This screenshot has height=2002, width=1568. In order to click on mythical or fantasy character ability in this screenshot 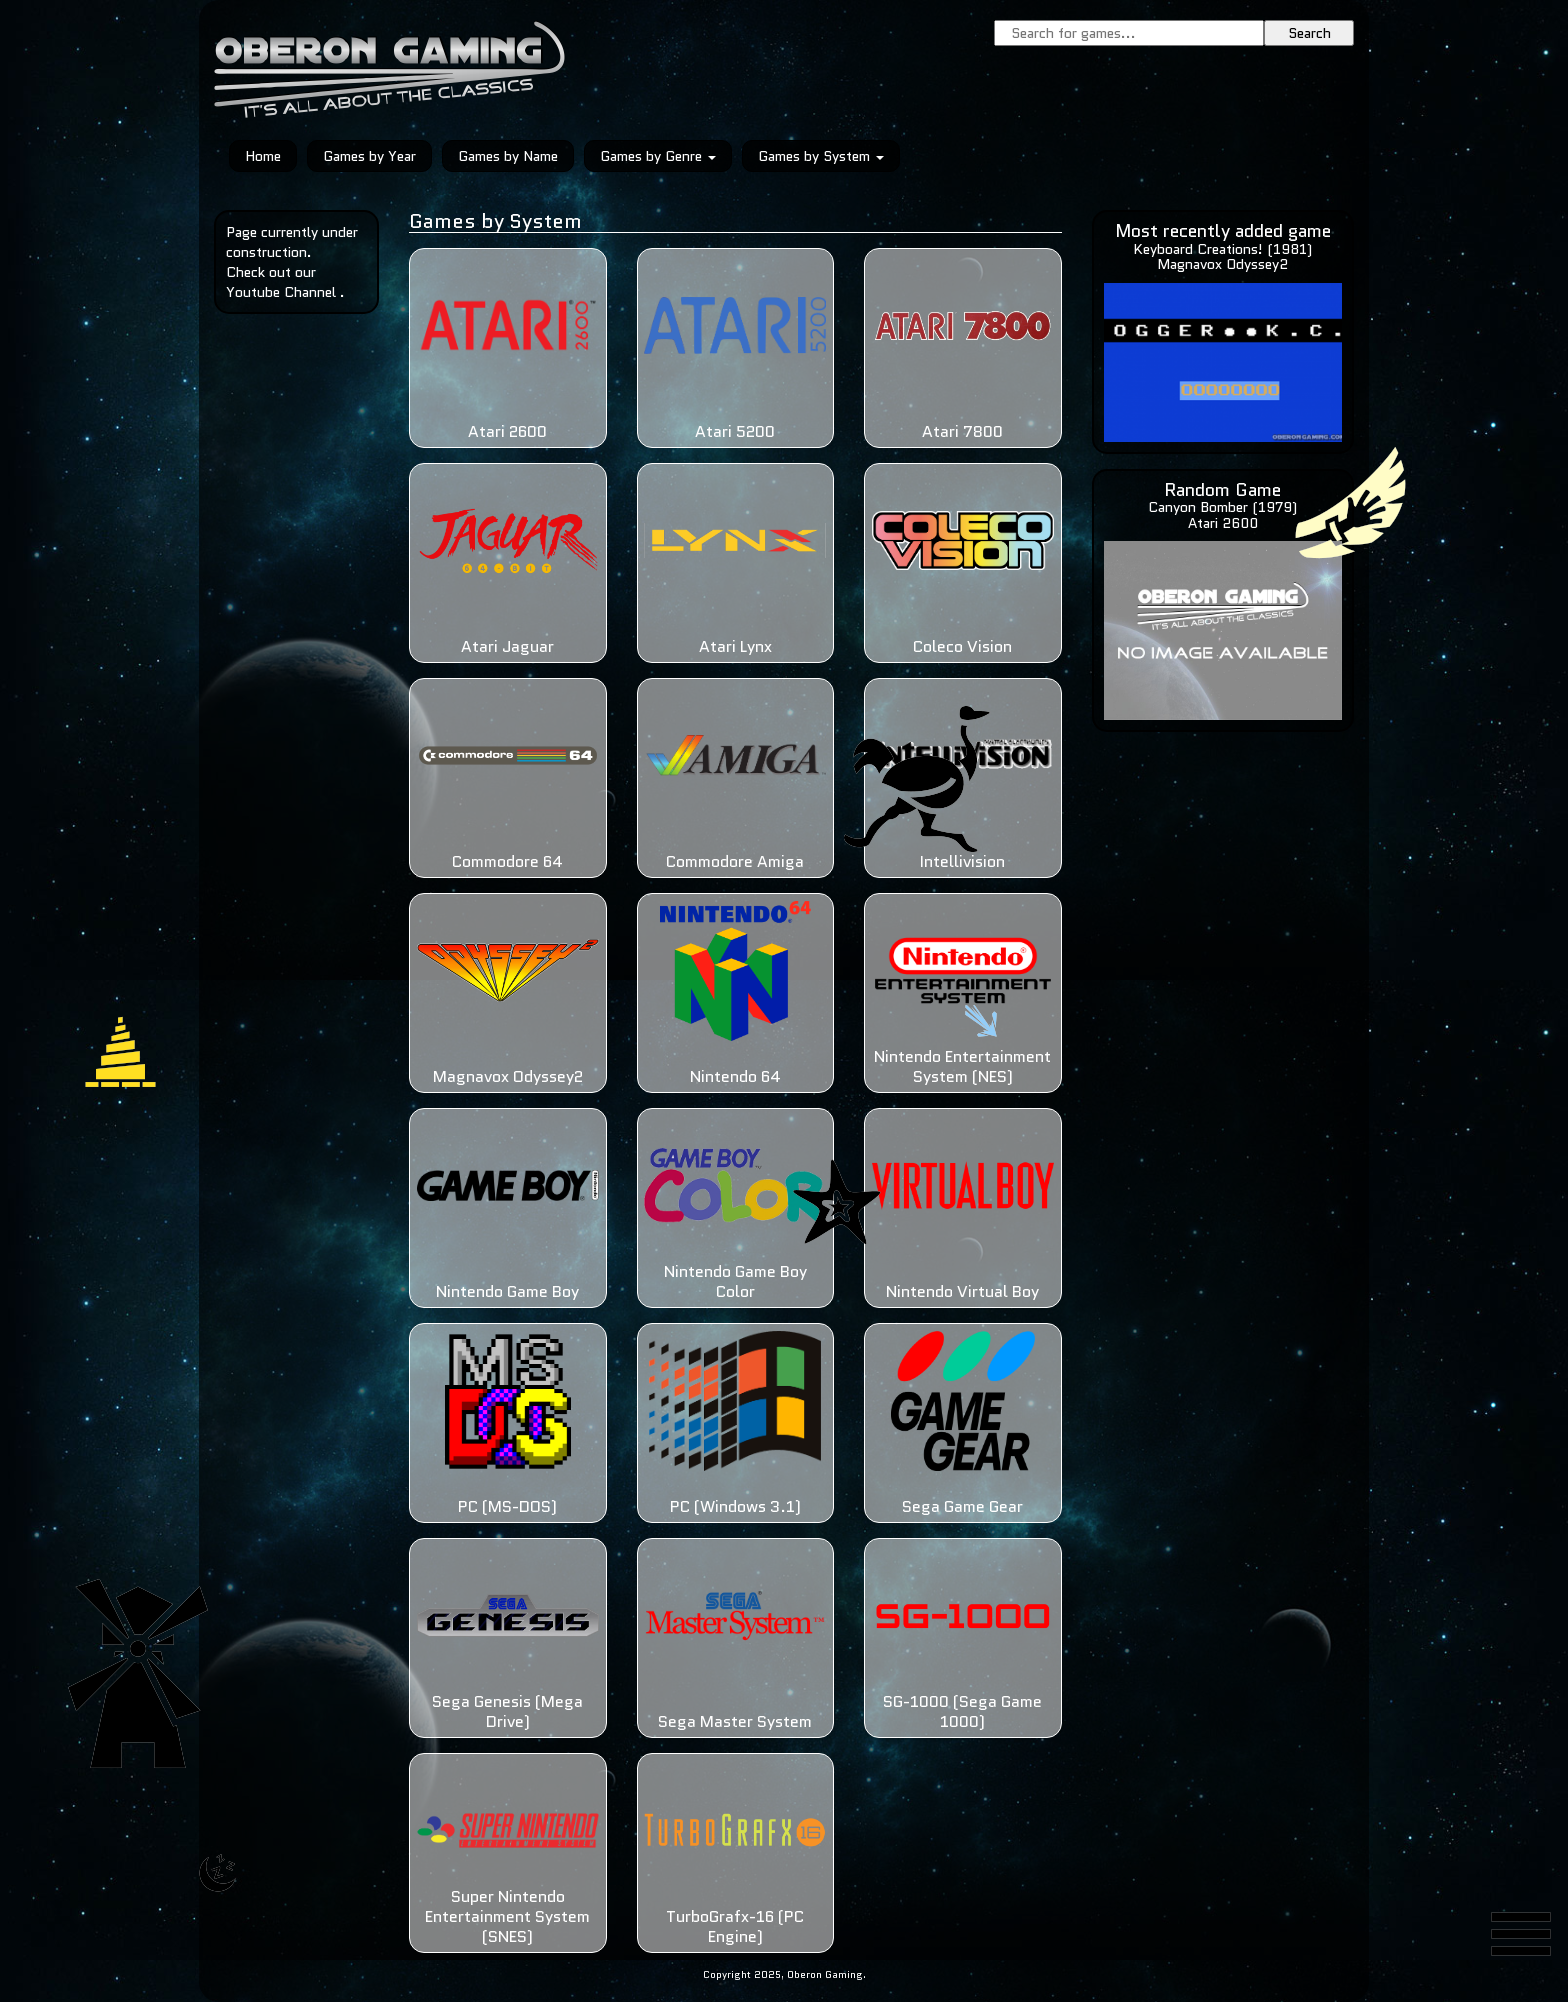, I will do `click(1350, 502)`.